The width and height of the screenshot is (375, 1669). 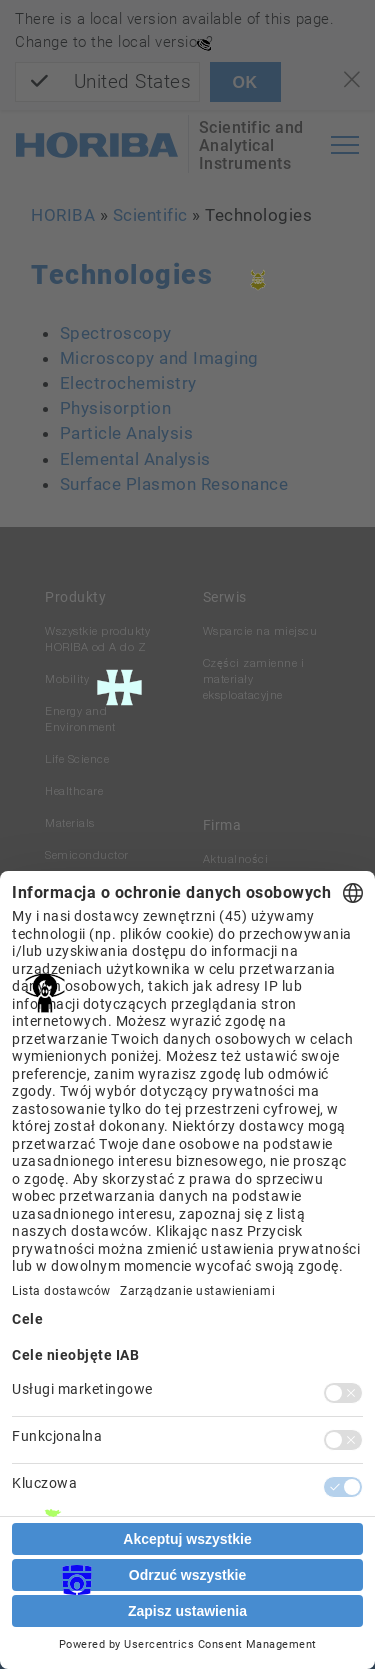 What do you see at coordinates (204, 45) in the screenshot?
I see `select a hat accessory for your character` at bounding box center [204, 45].